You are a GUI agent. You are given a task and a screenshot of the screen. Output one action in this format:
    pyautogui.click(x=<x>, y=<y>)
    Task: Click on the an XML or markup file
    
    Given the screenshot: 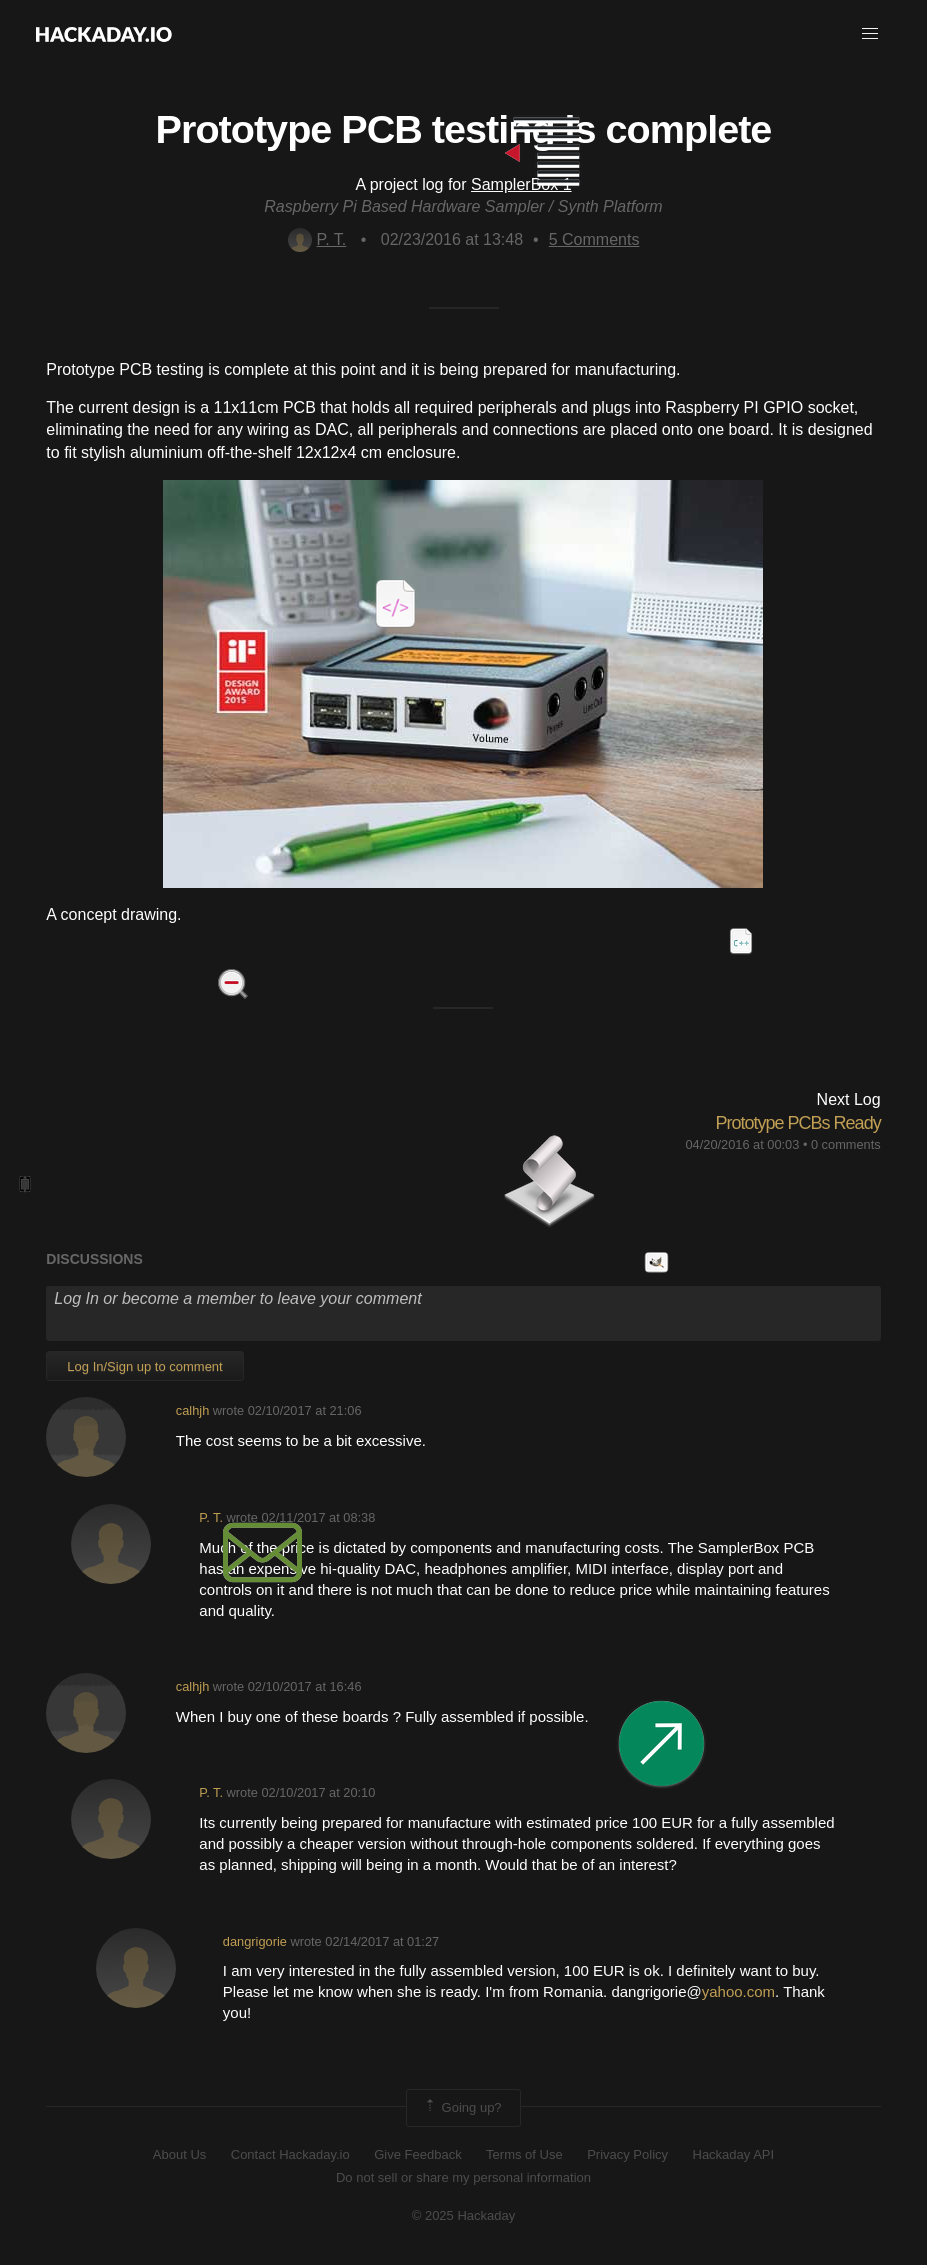 What is the action you would take?
    pyautogui.click(x=395, y=603)
    